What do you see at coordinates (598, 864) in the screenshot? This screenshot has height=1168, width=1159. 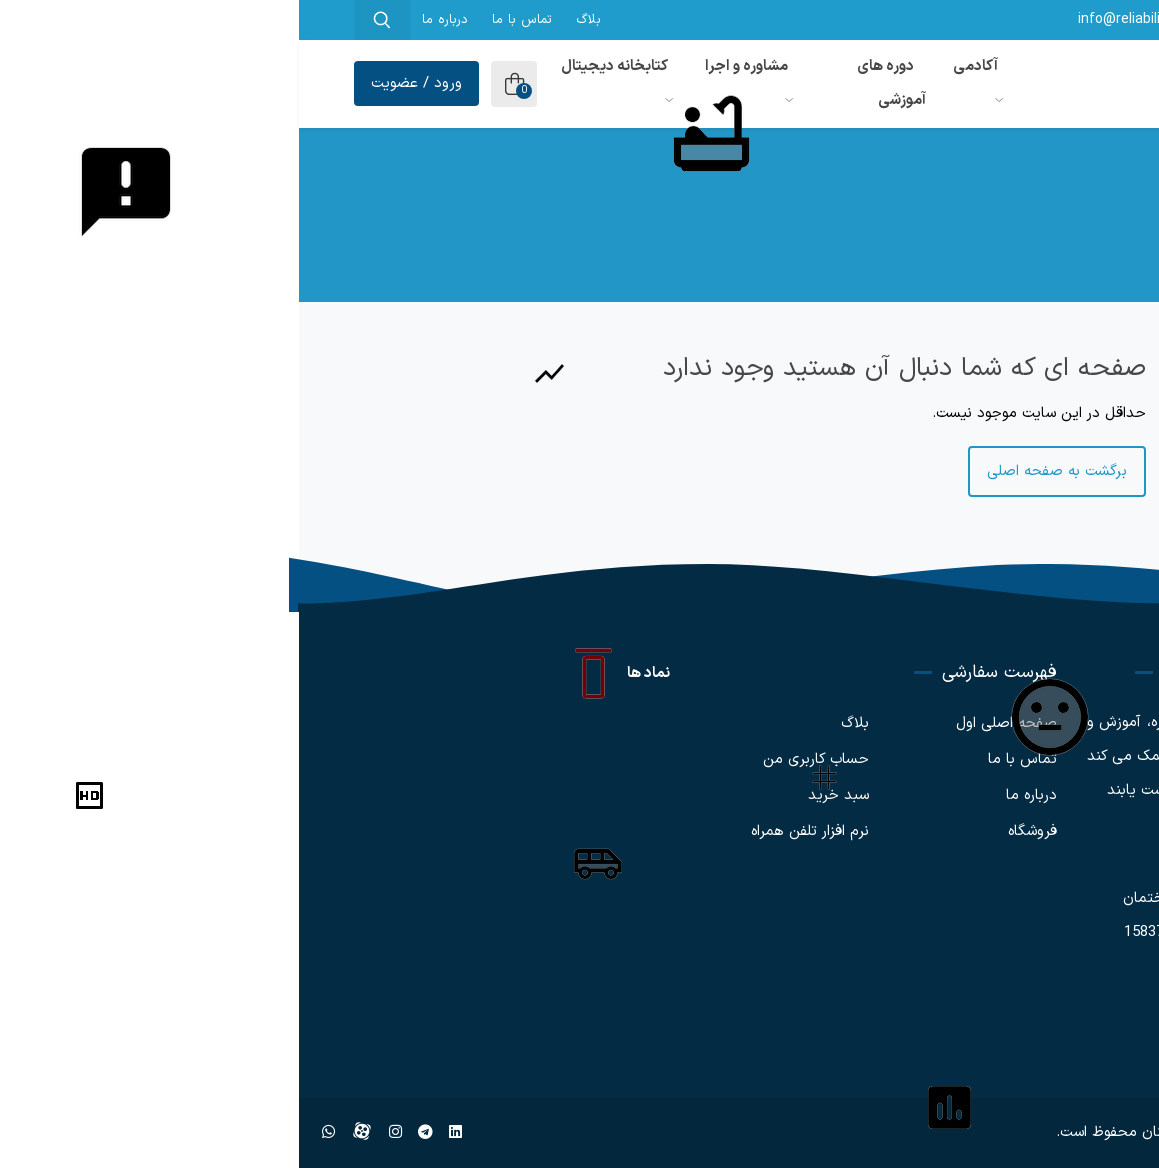 I see `access airport shuttle services` at bounding box center [598, 864].